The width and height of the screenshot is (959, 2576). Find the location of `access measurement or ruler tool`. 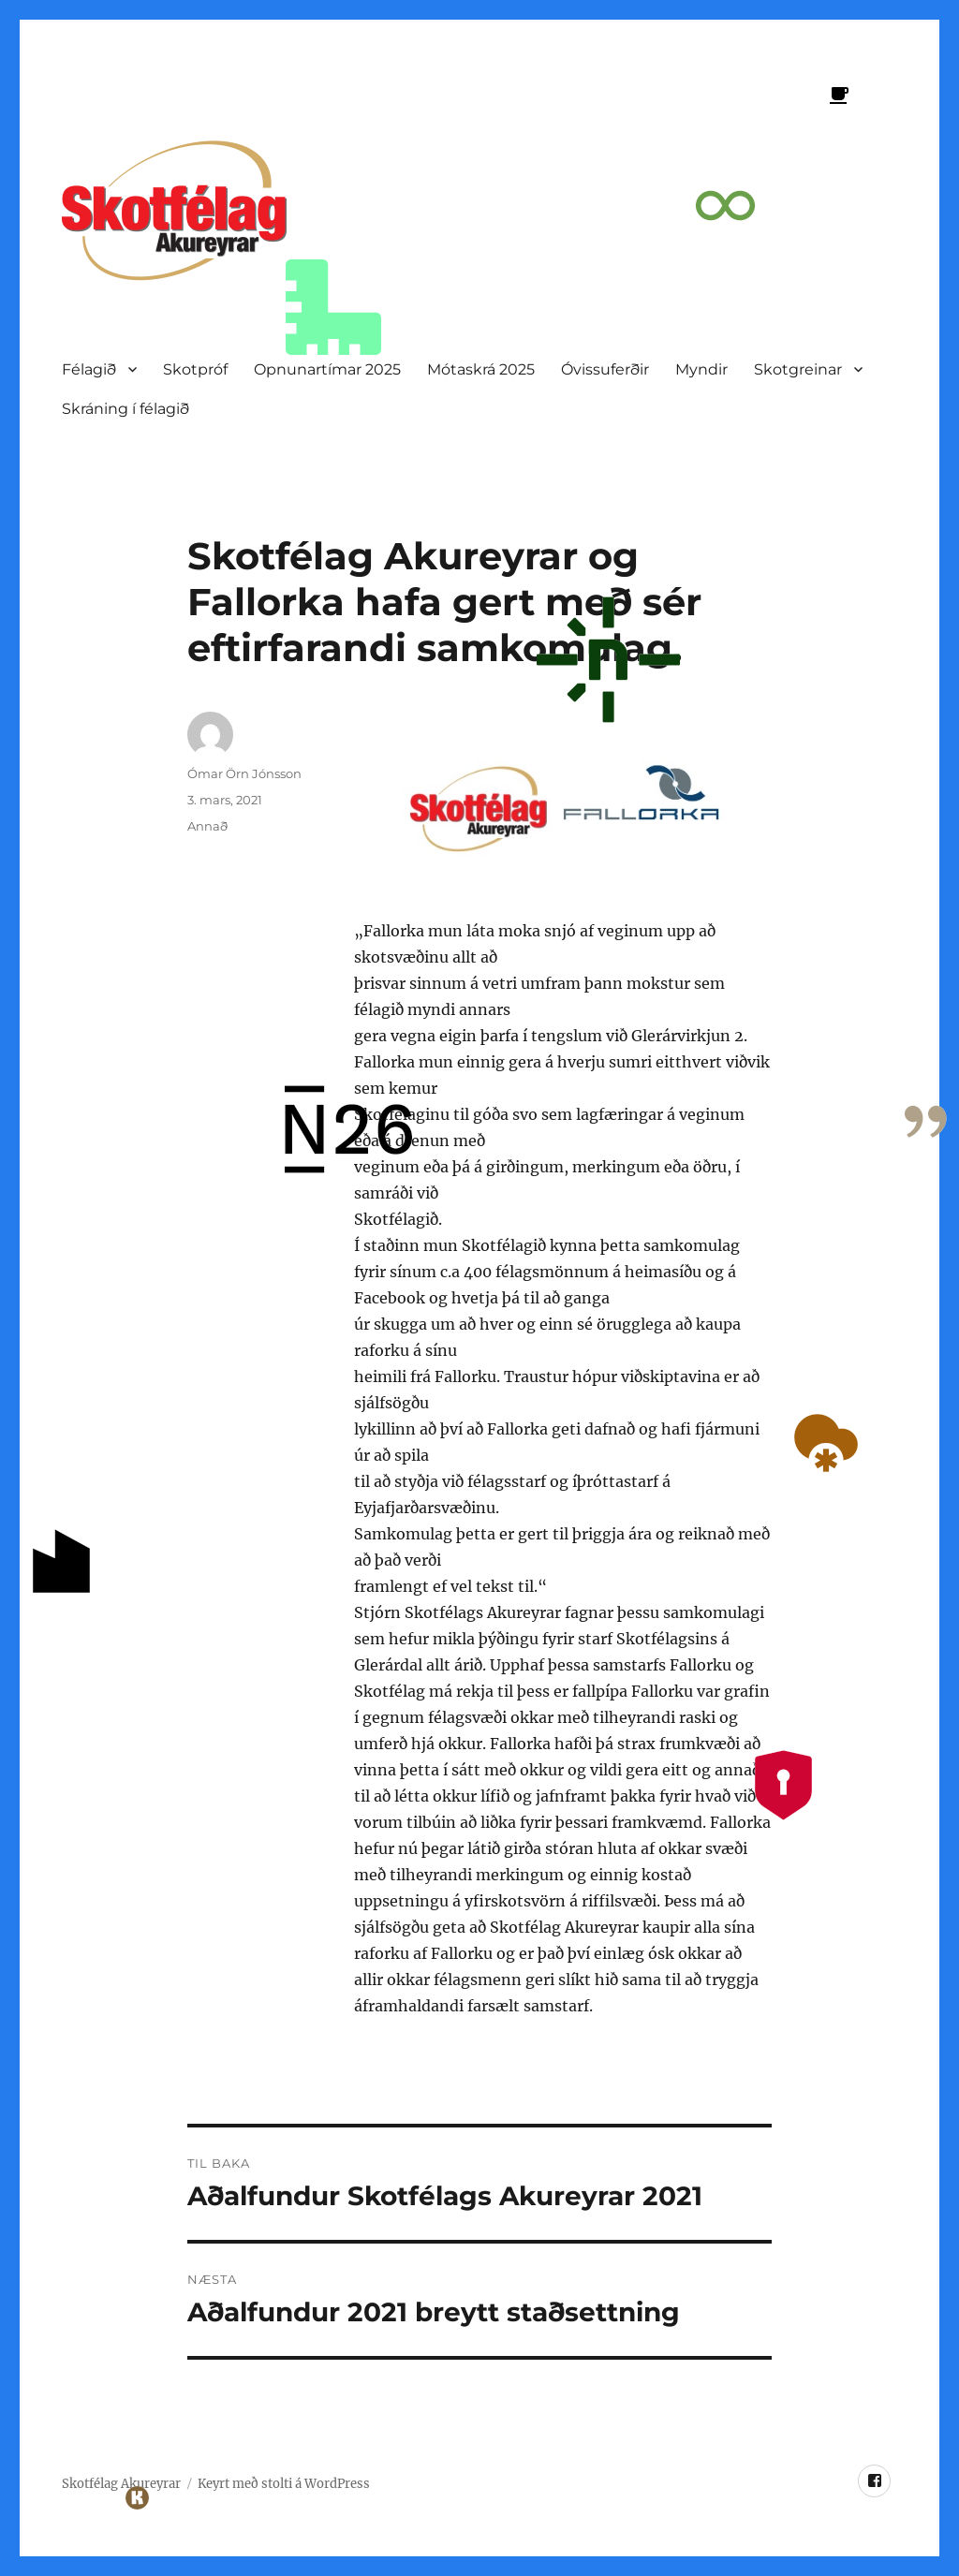

access measurement or ruler tool is located at coordinates (333, 307).